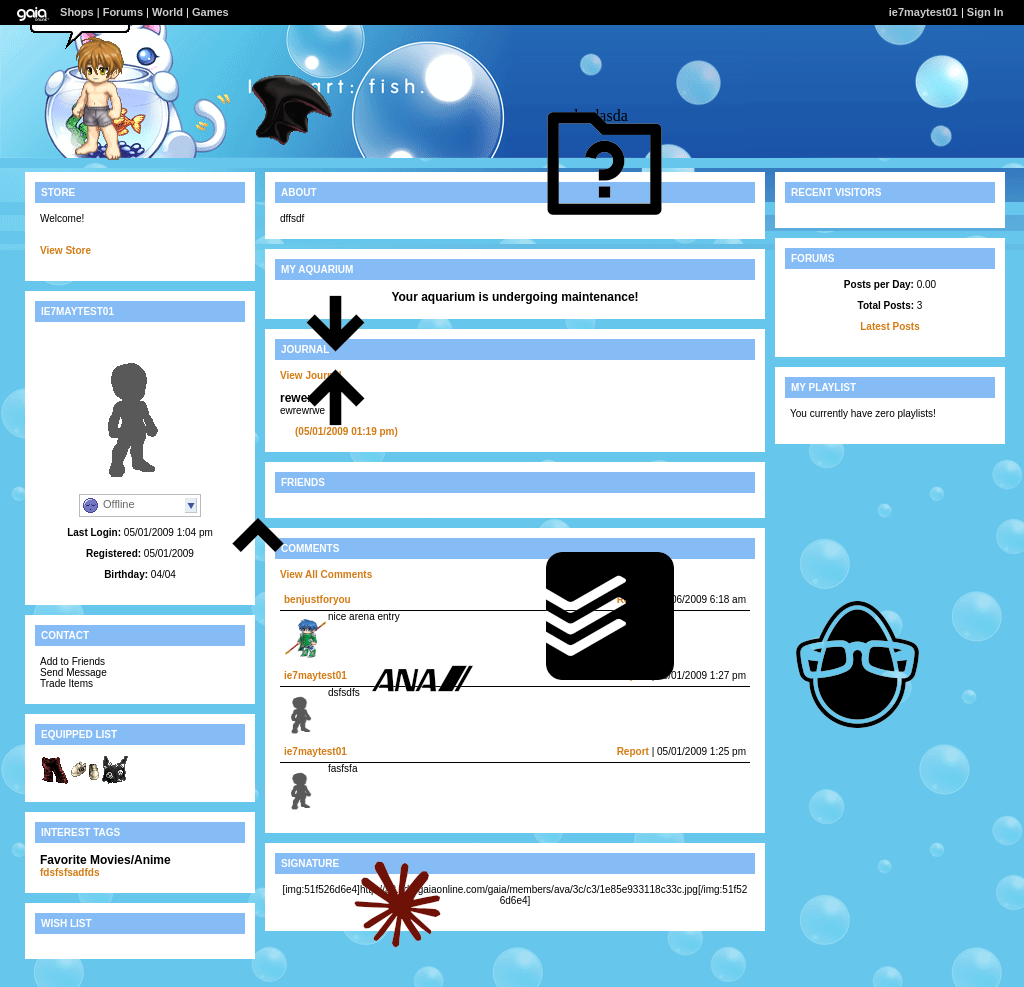  What do you see at coordinates (857, 664) in the screenshot?
I see `egghead.io logo - access web development tutorials and courses` at bounding box center [857, 664].